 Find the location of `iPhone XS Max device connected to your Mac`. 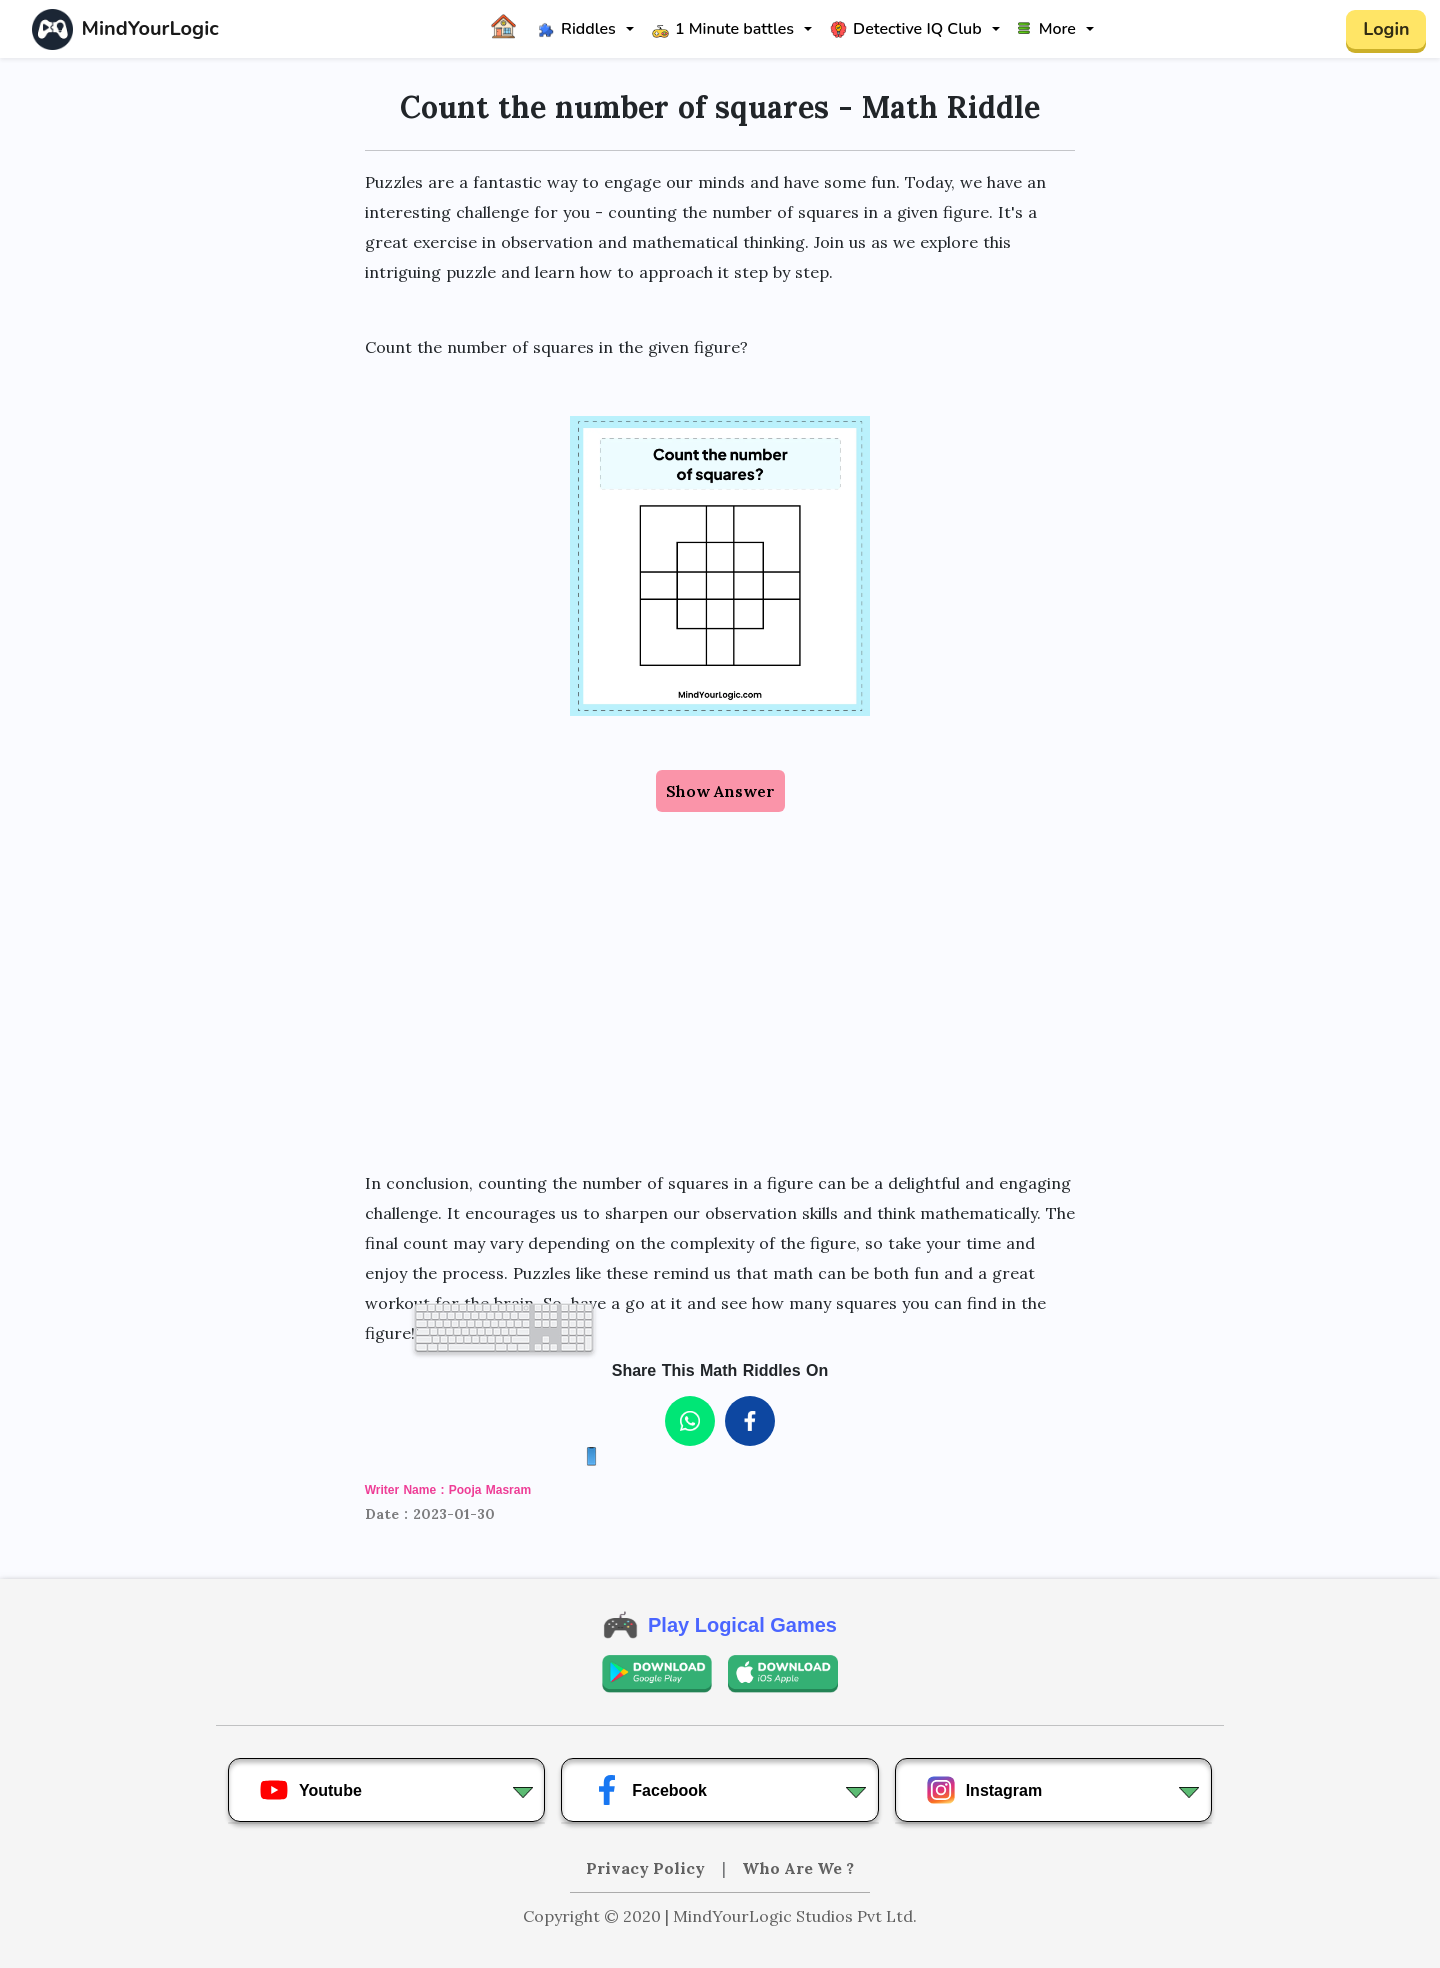

iPhone XS Max device connected to your Mac is located at coordinates (591, 1456).